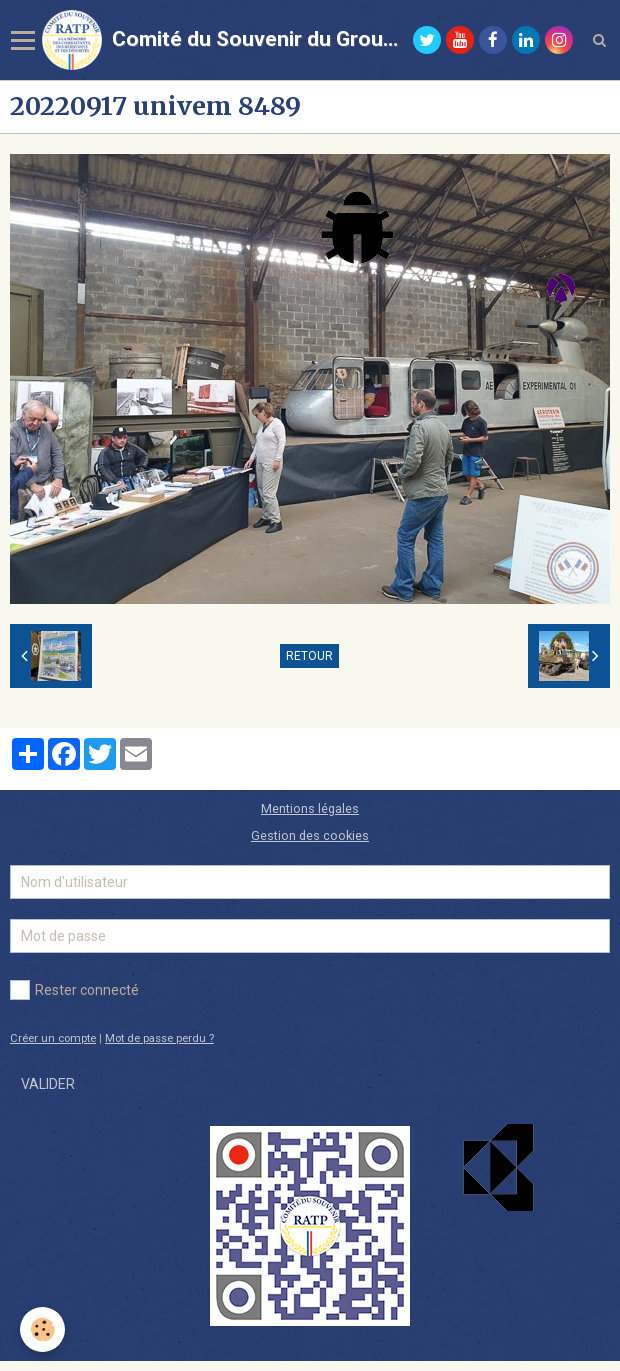  Describe the element at coordinates (357, 227) in the screenshot. I see `report a bug or issue` at that location.